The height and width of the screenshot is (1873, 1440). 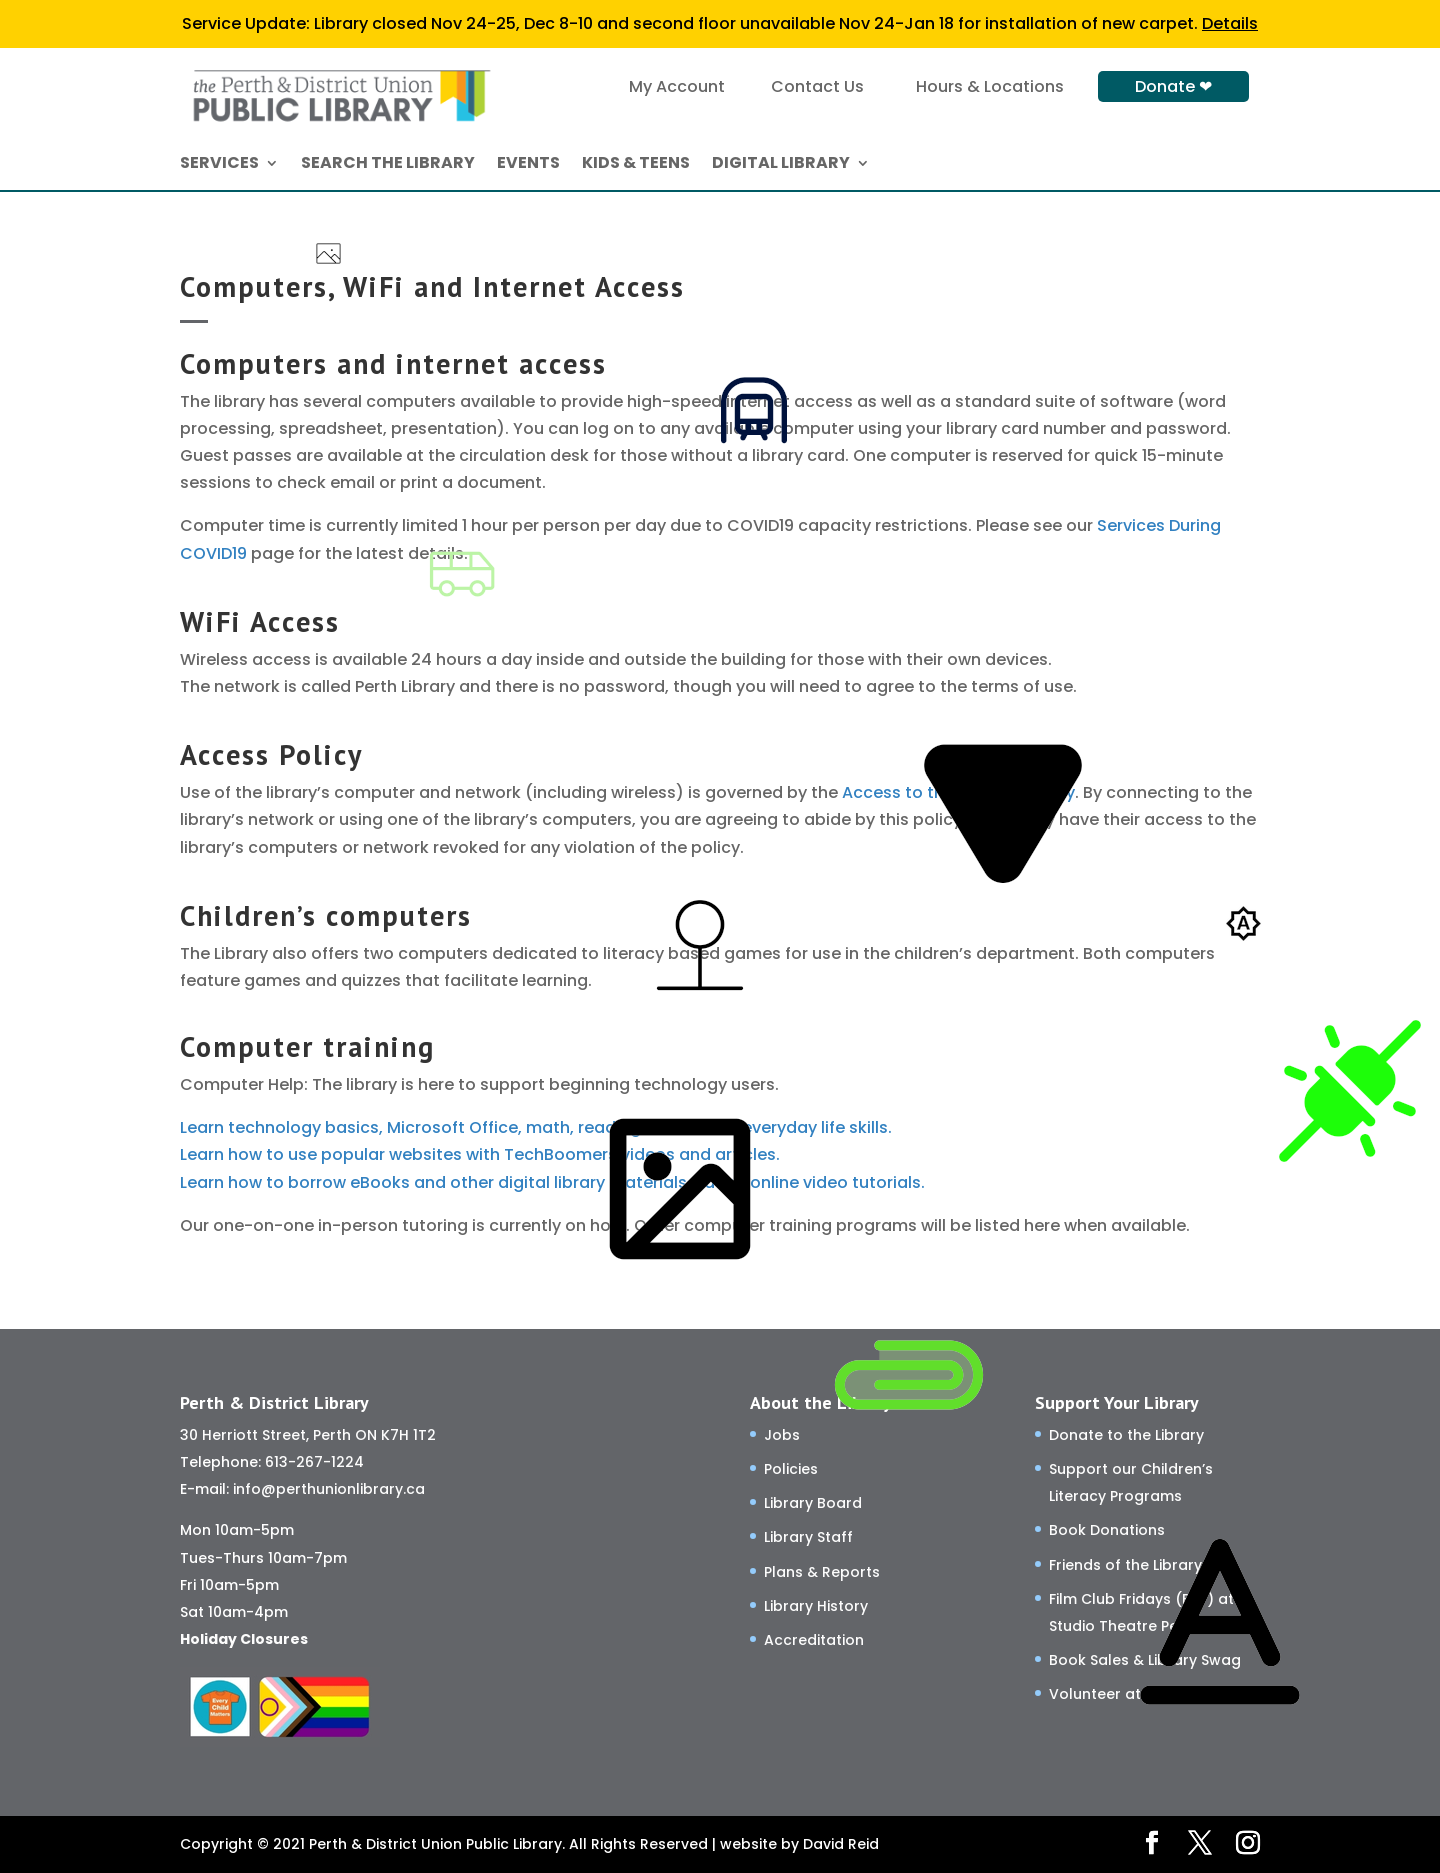 I want to click on view or browse images, so click(x=680, y=1189).